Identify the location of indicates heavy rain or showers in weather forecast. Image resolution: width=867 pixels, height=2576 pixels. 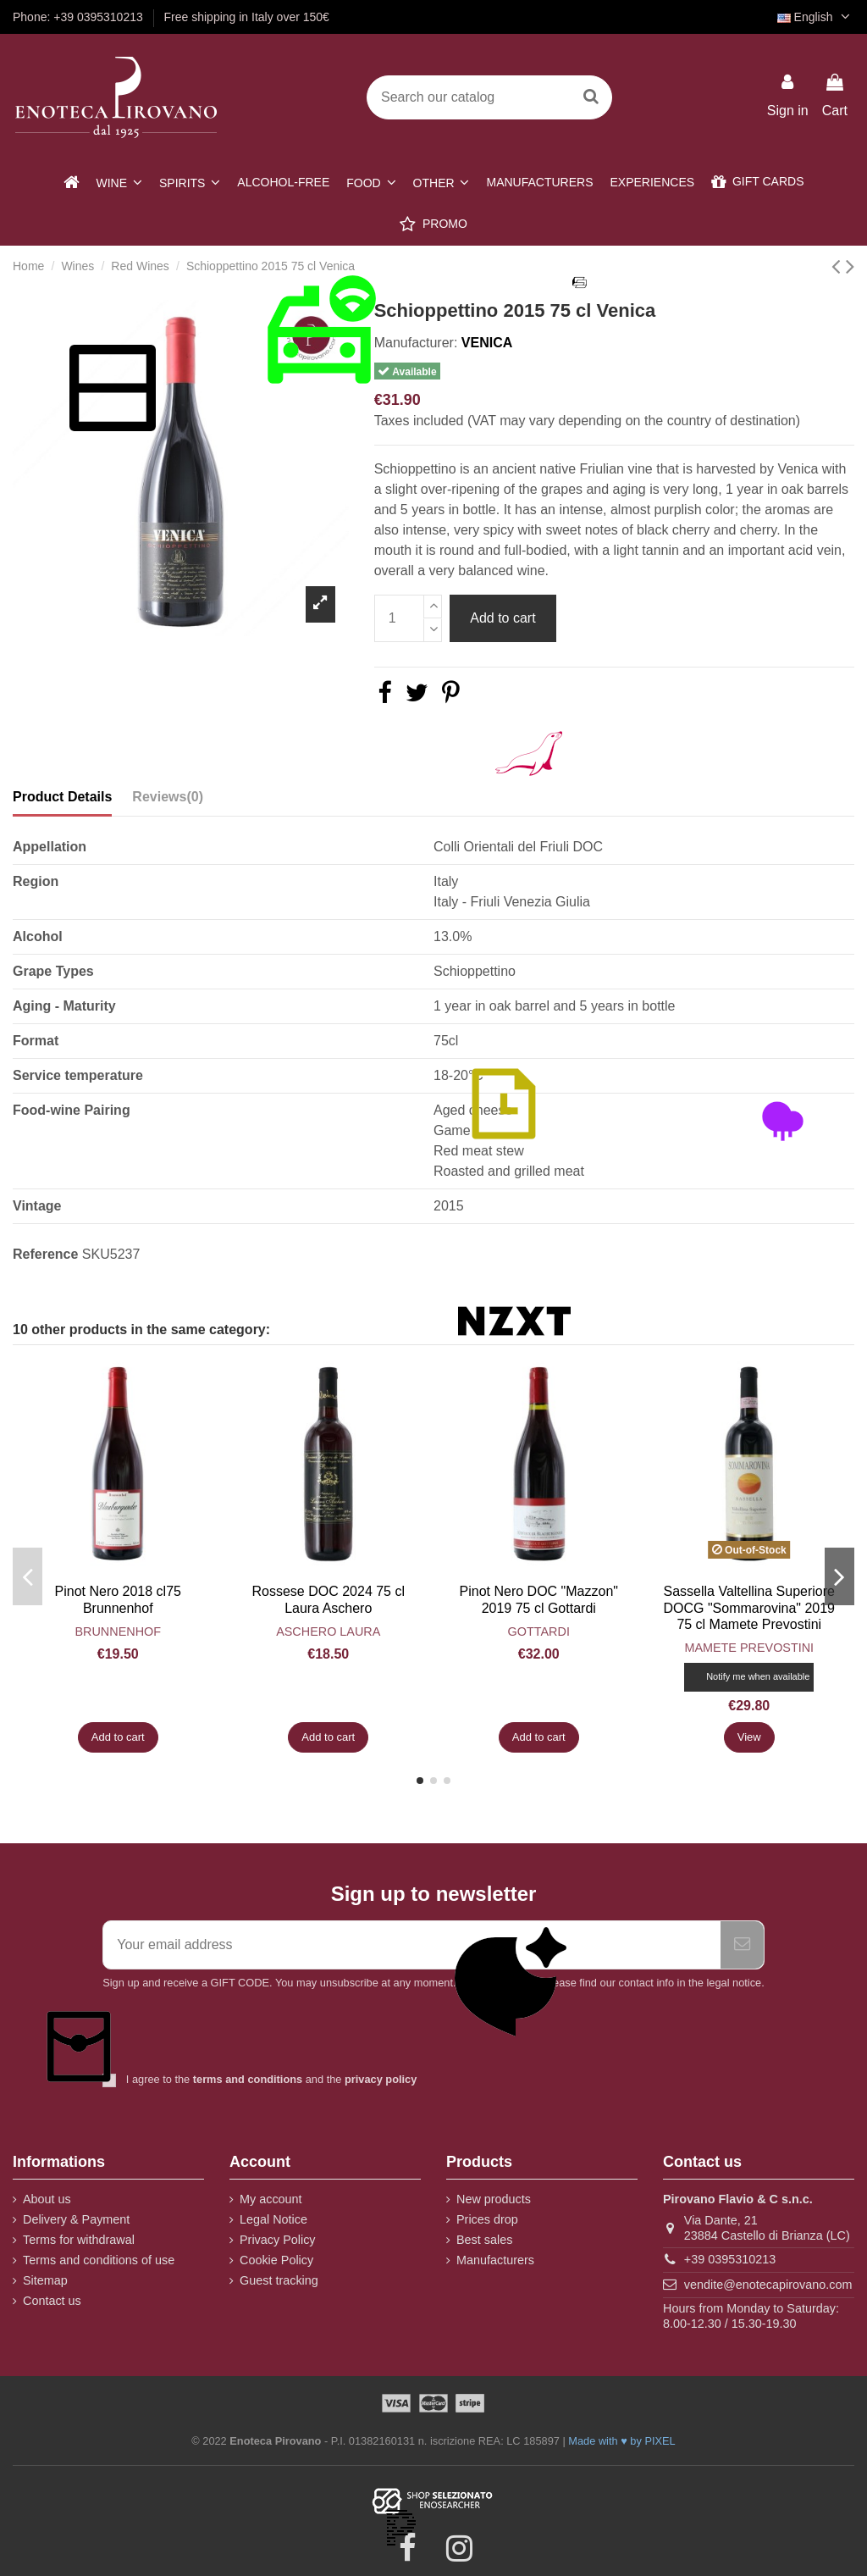
(782, 1120).